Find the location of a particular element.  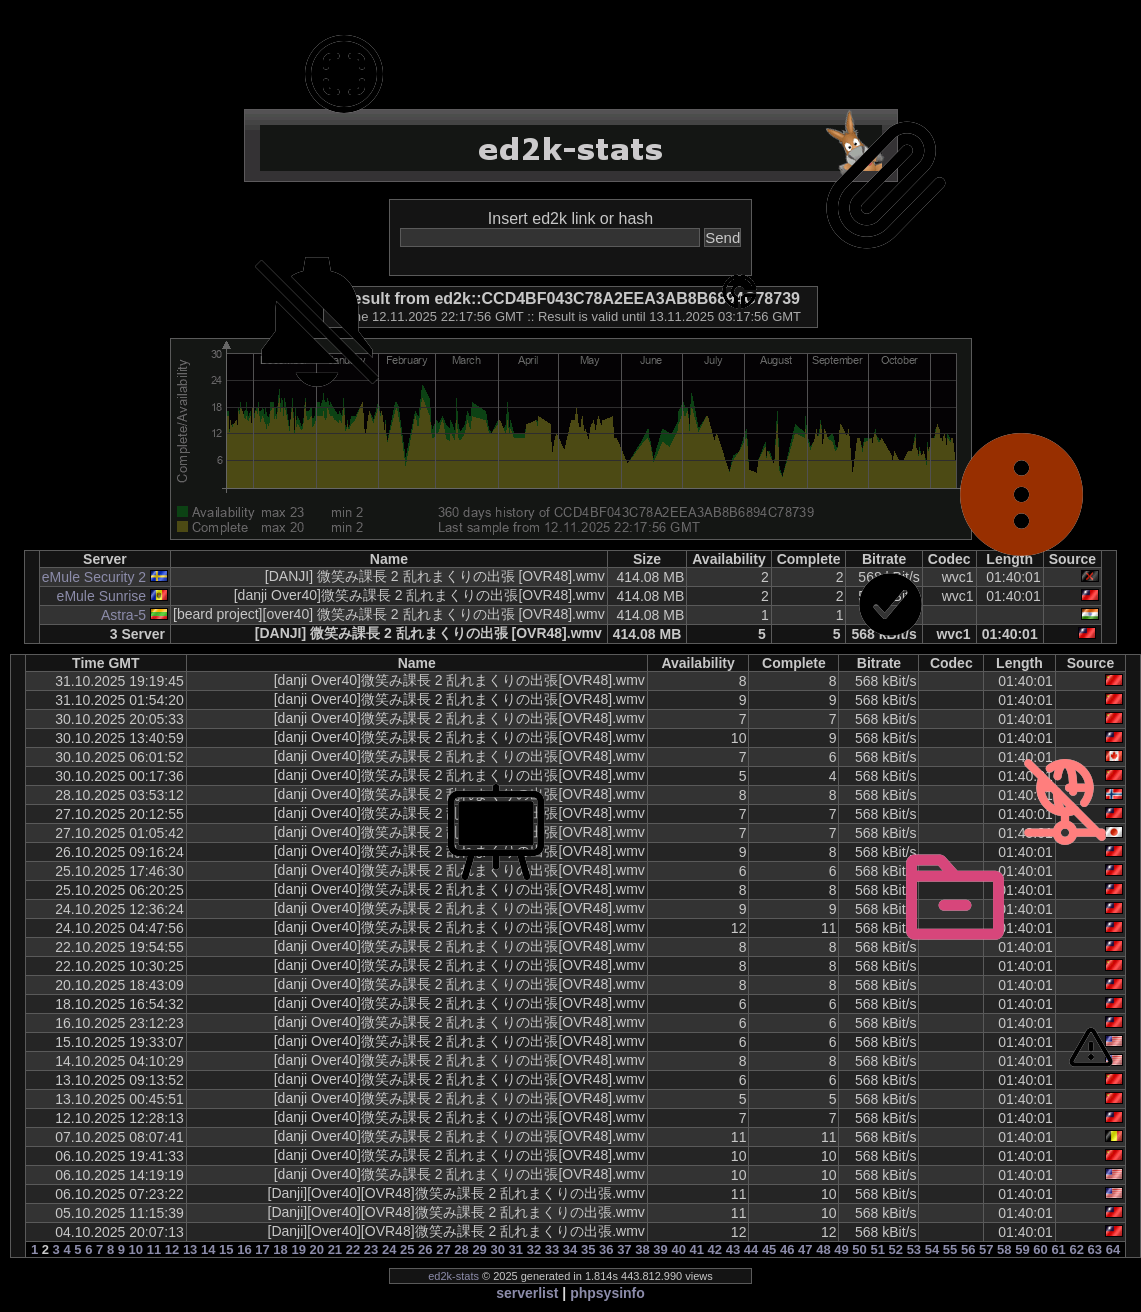

open presentation mode is located at coordinates (496, 832).